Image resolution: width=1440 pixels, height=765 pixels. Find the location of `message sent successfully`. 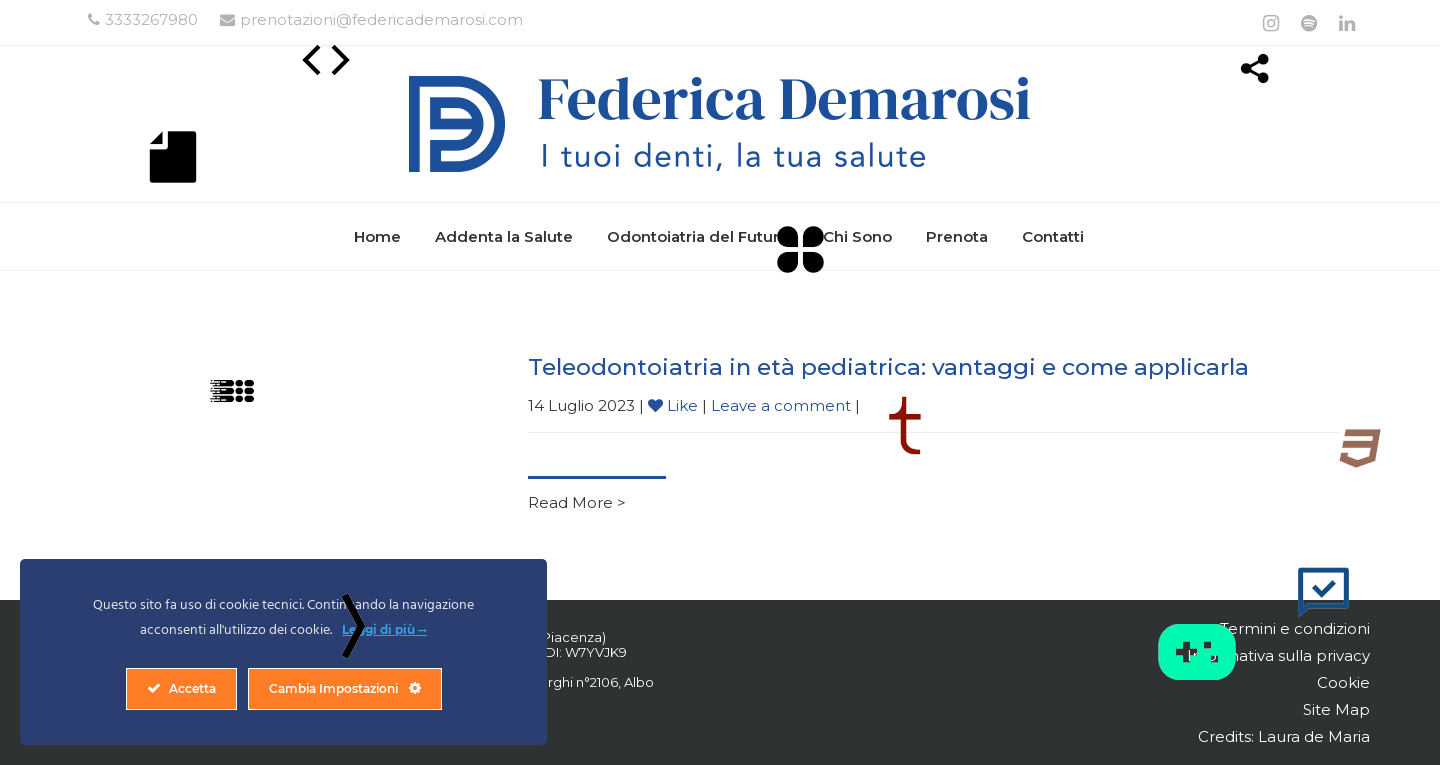

message sent successfully is located at coordinates (1323, 590).